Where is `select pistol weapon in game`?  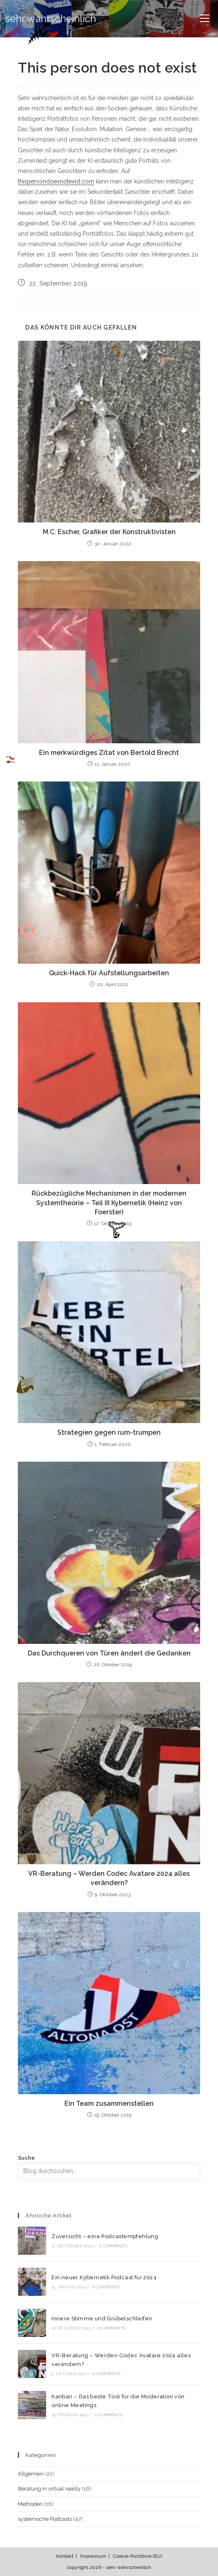 select pistol weapon in game is located at coordinates (167, 361).